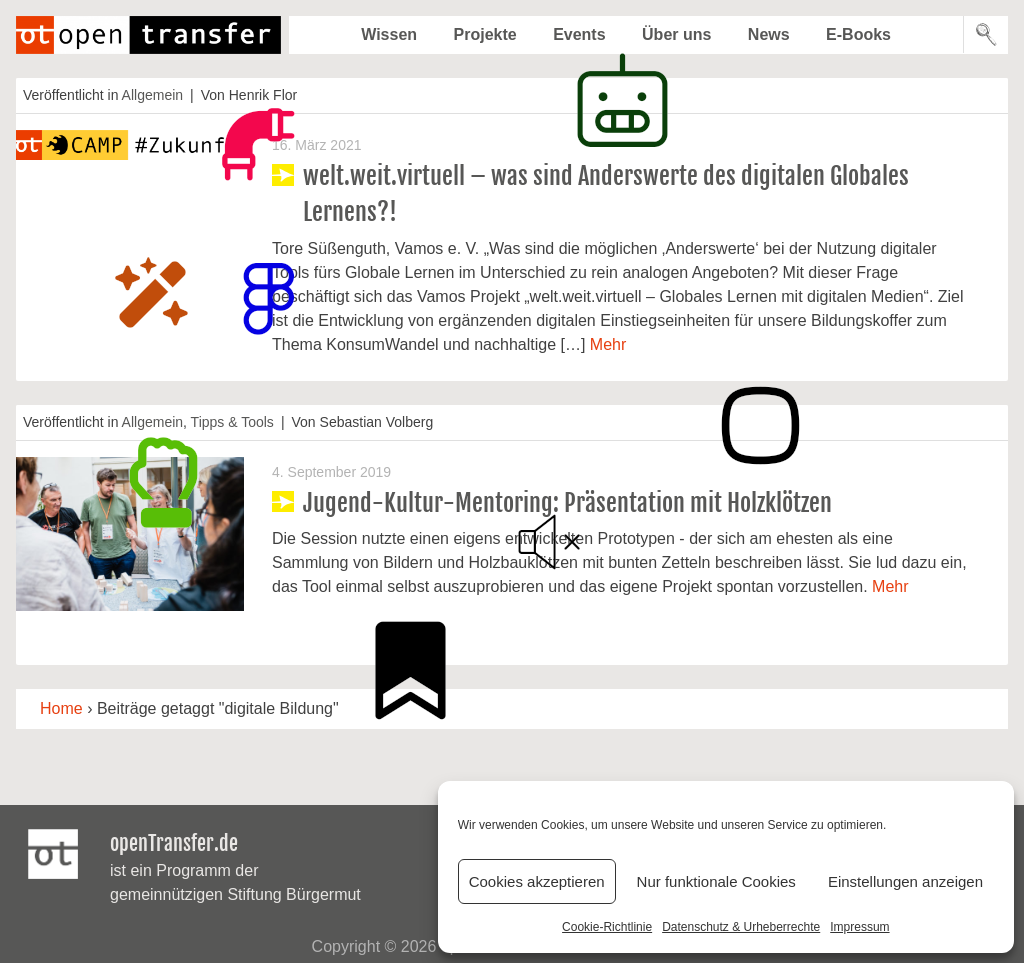 Image resolution: width=1024 pixels, height=963 pixels. Describe the element at coordinates (152, 294) in the screenshot. I see `apply automatic enhancements or effects` at that location.